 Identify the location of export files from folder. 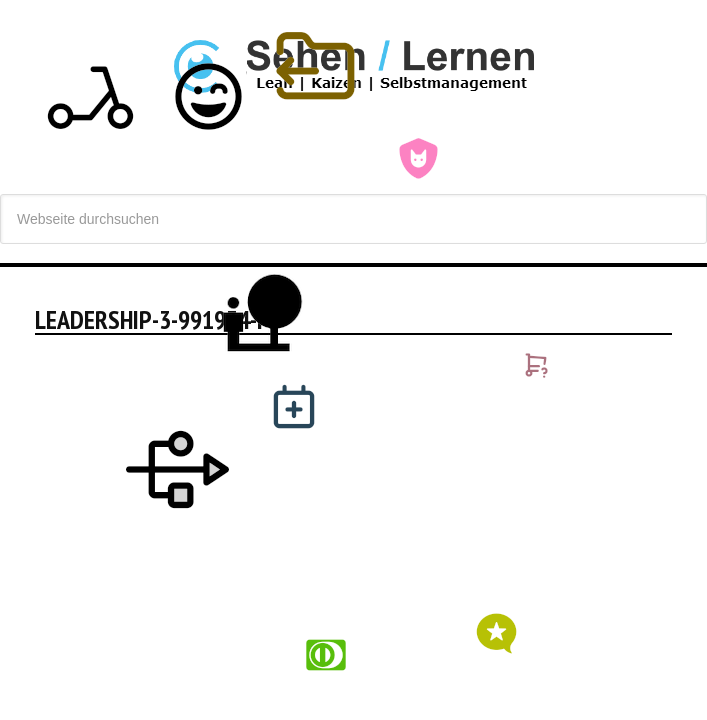
(315, 67).